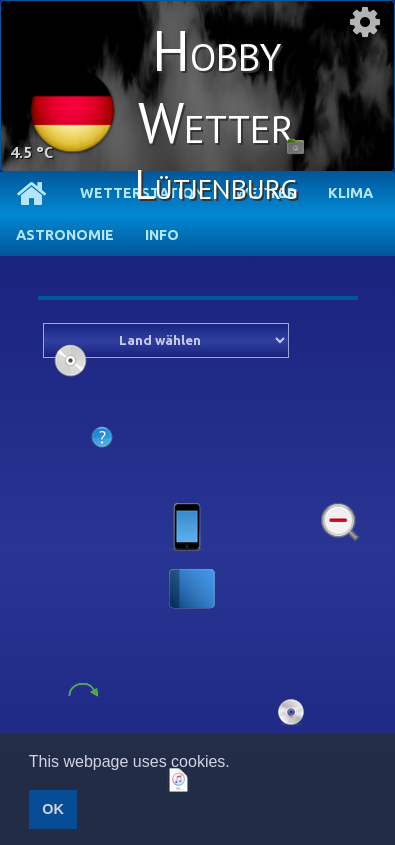 This screenshot has height=845, width=395. Describe the element at coordinates (291, 712) in the screenshot. I see `access optical disc drive or media` at that location.